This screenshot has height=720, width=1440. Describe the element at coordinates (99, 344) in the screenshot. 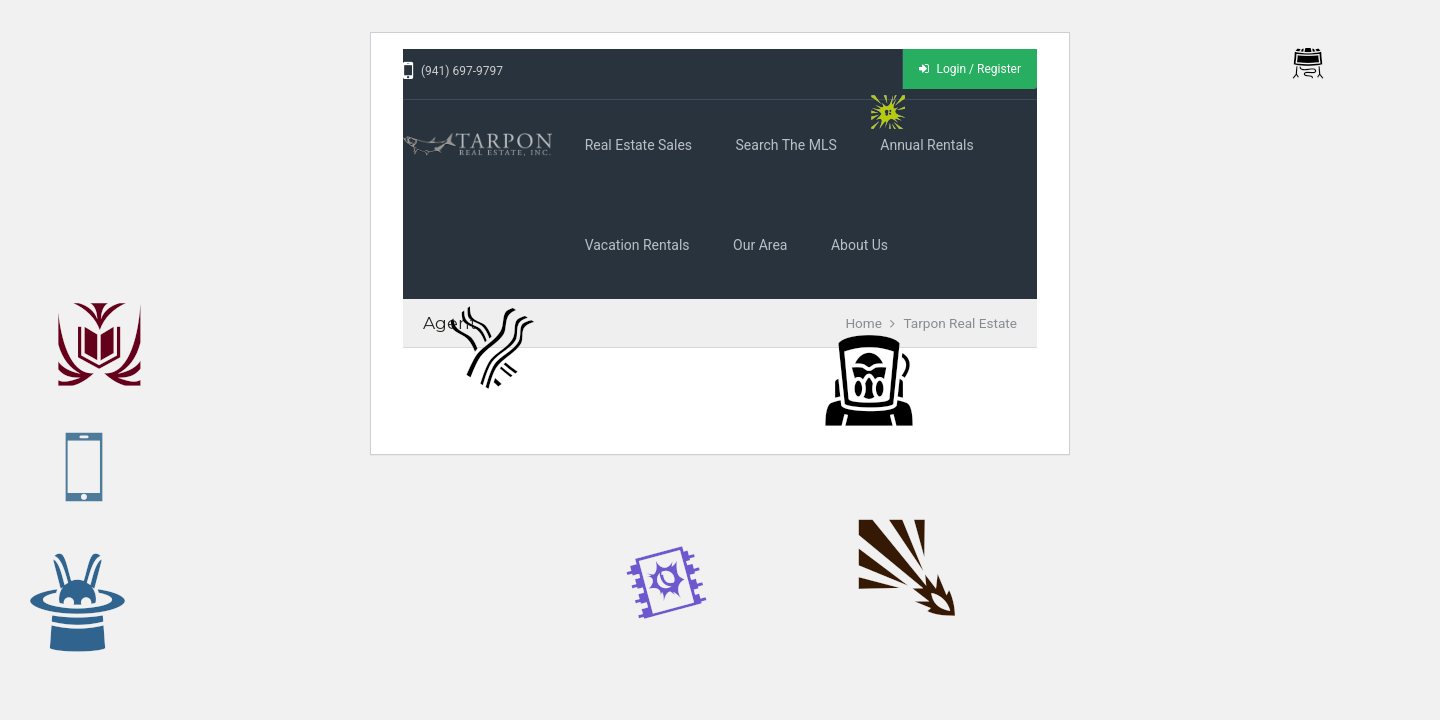

I see `access magical spellbook or grimoire` at that location.